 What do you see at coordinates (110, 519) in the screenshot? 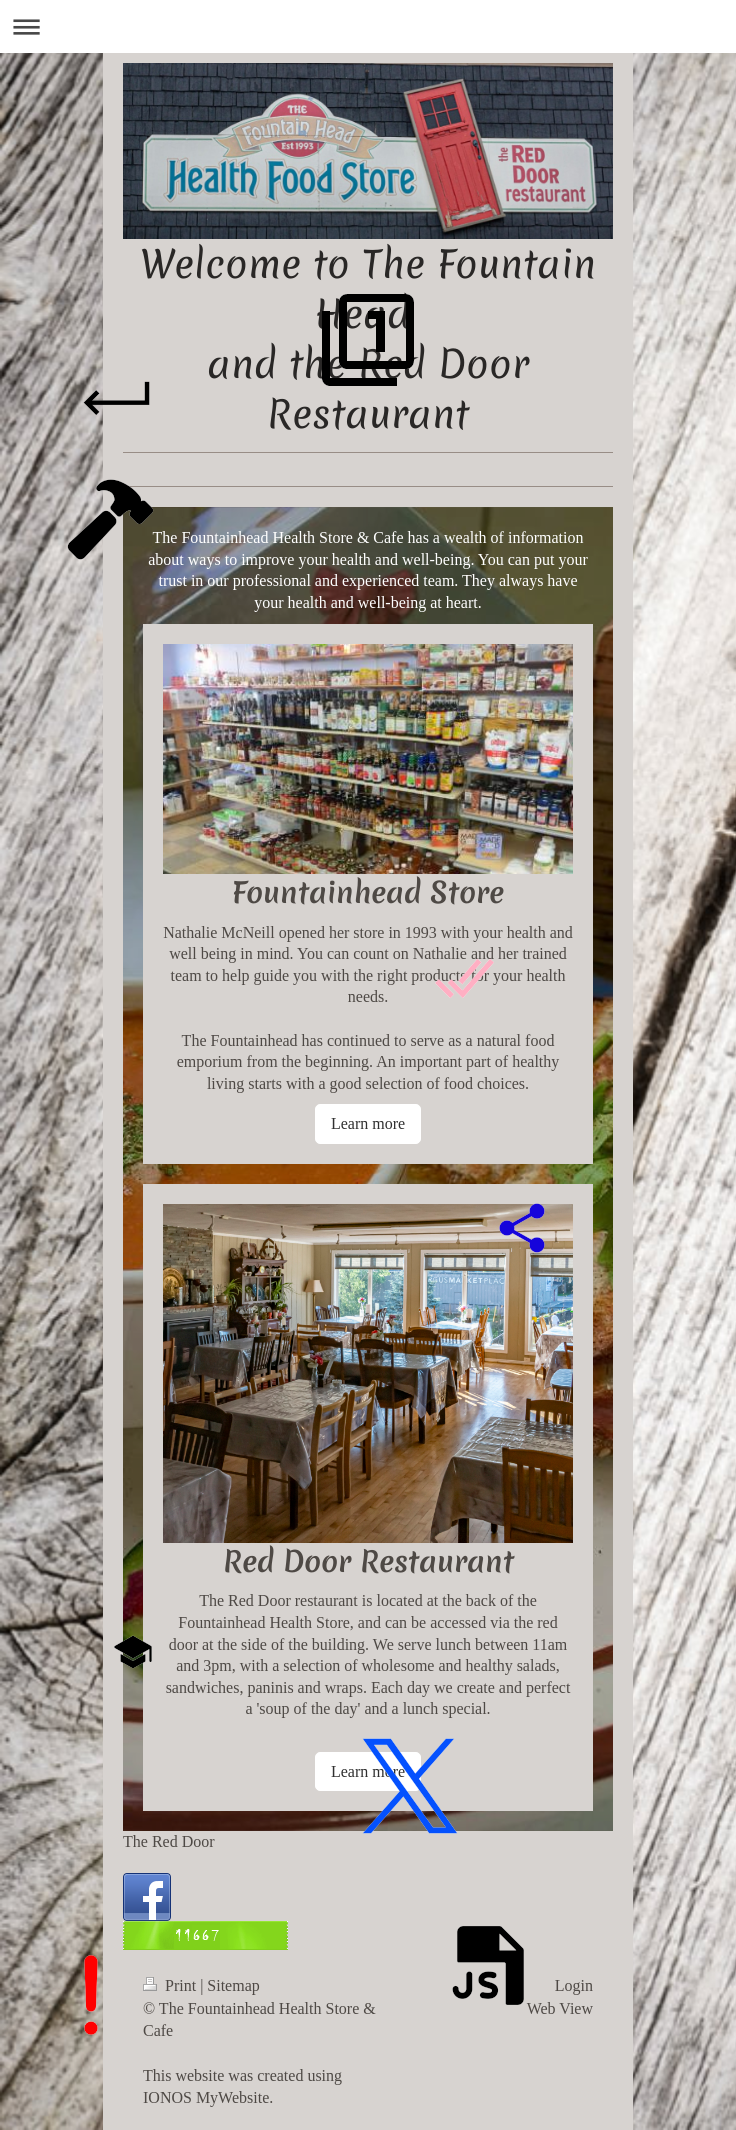
I see `access build or developer tools` at bounding box center [110, 519].